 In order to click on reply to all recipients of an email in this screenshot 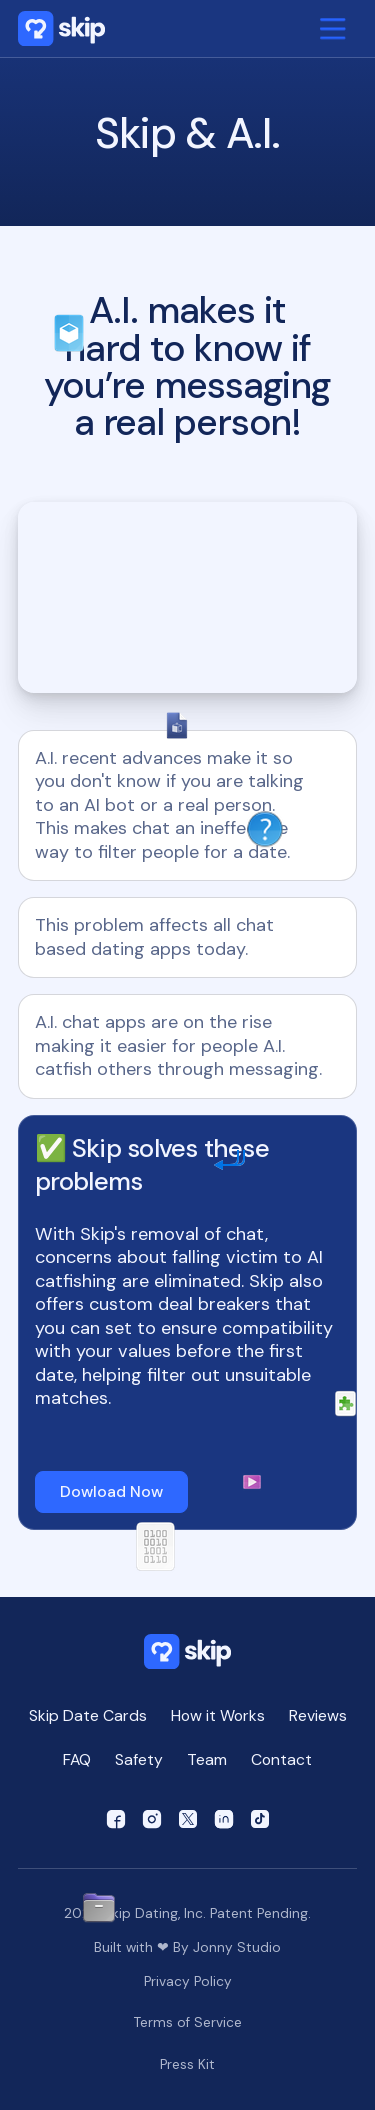, I will do `click(229, 1158)`.